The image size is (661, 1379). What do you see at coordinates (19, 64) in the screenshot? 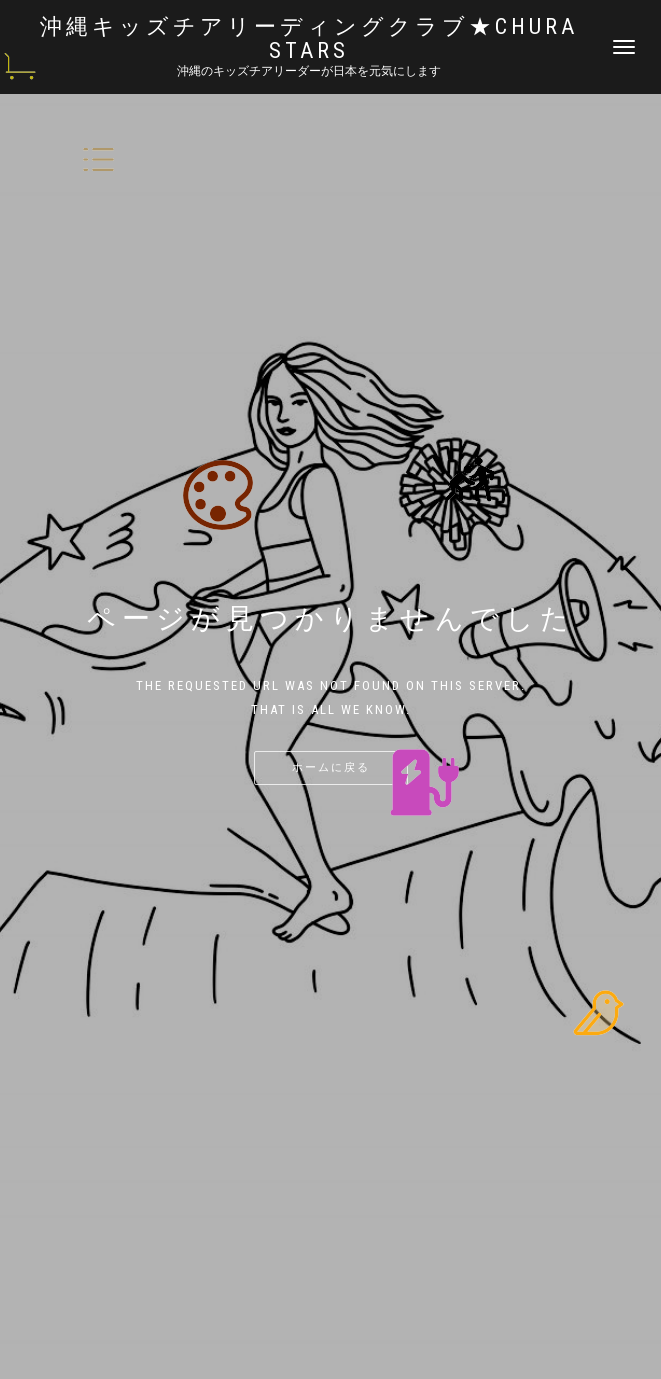
I see `view shopping cart` at bounding box center [19, 64].